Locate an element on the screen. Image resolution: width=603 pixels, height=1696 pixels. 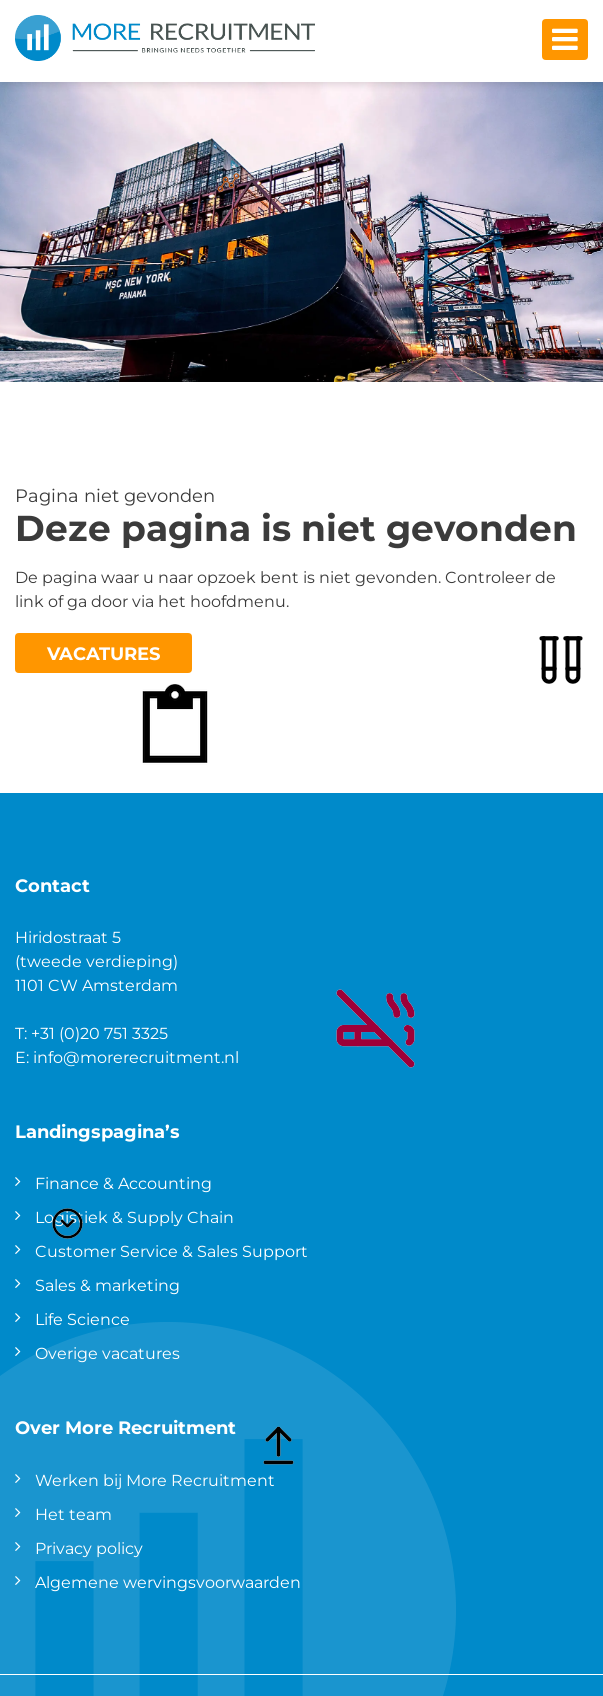
expand to show more content is located at coordinates (67, 1223).